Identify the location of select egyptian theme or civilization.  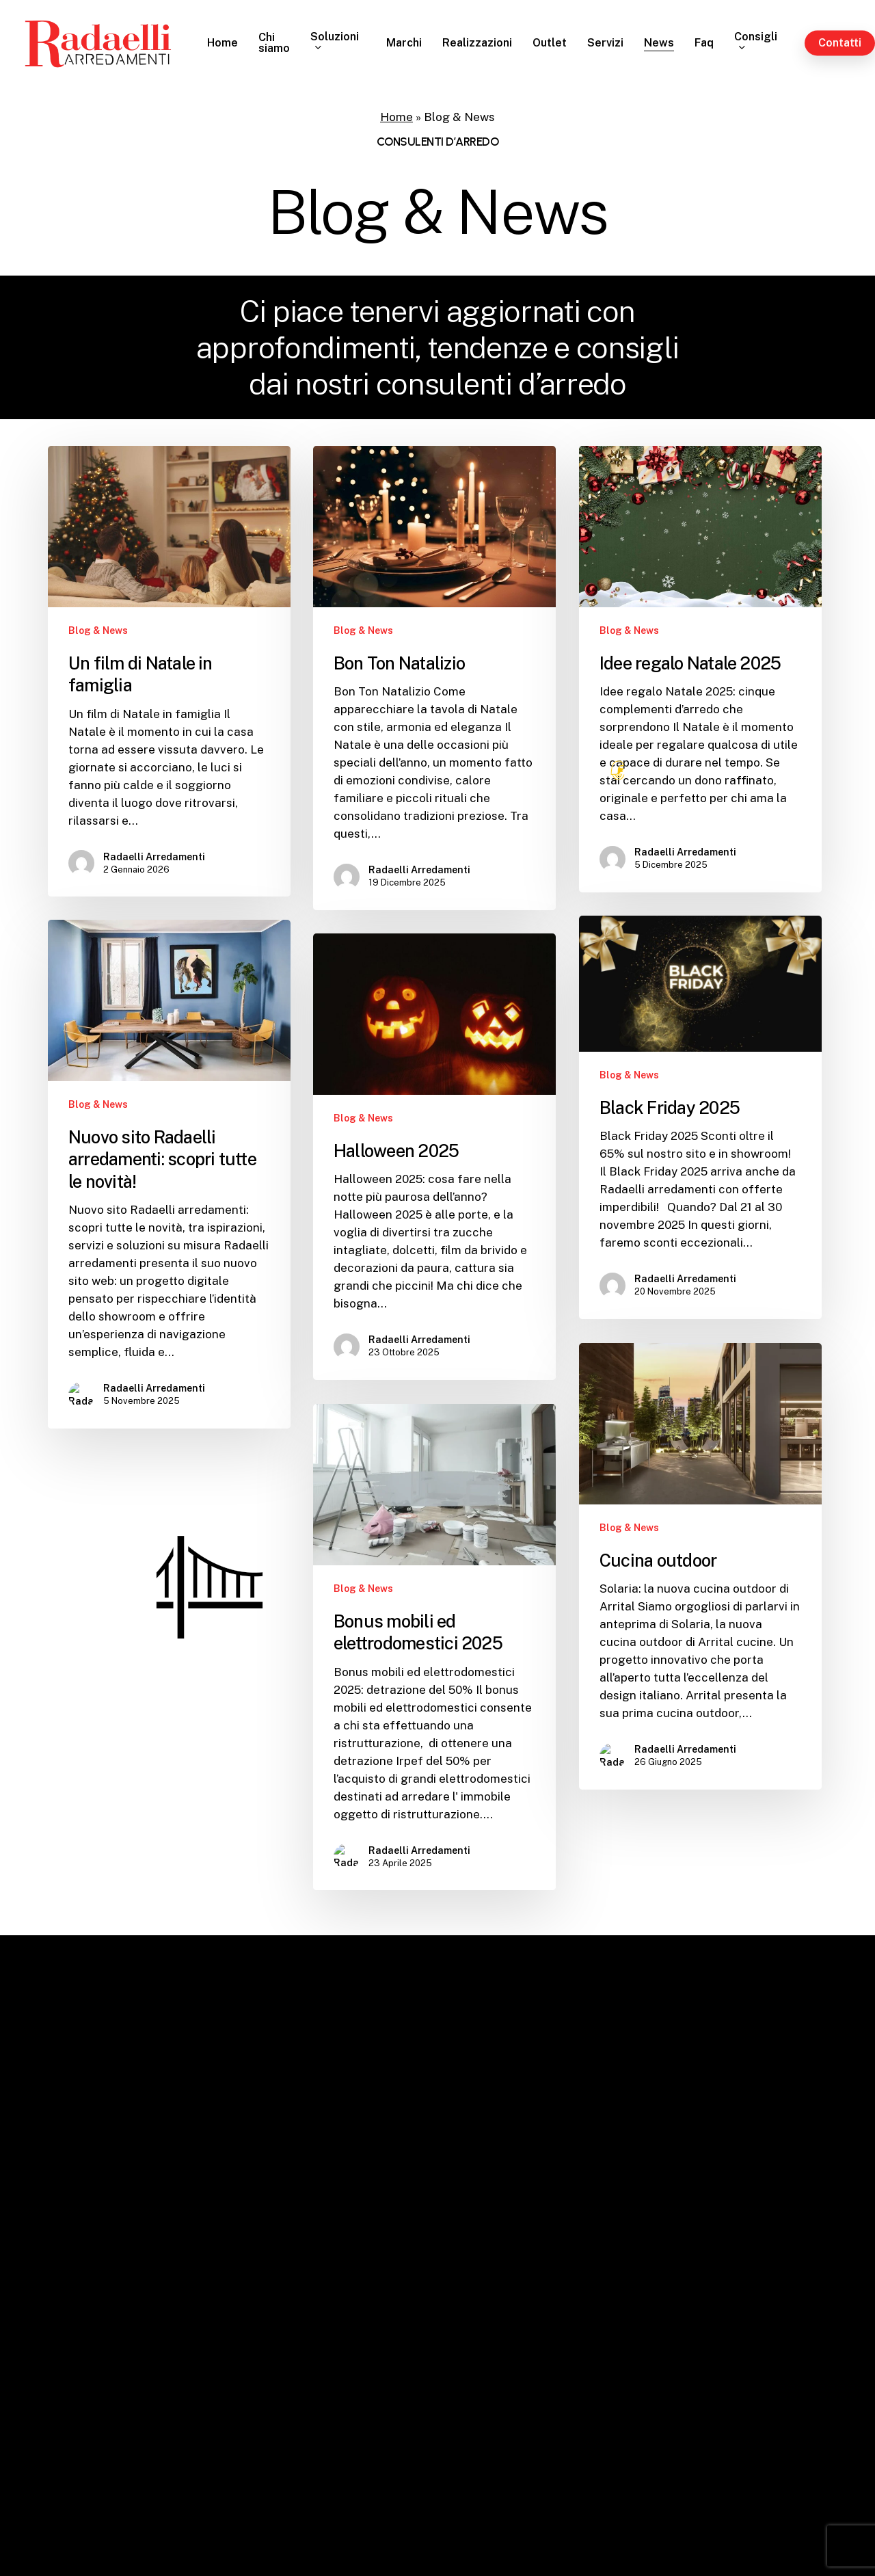
(617, 770).